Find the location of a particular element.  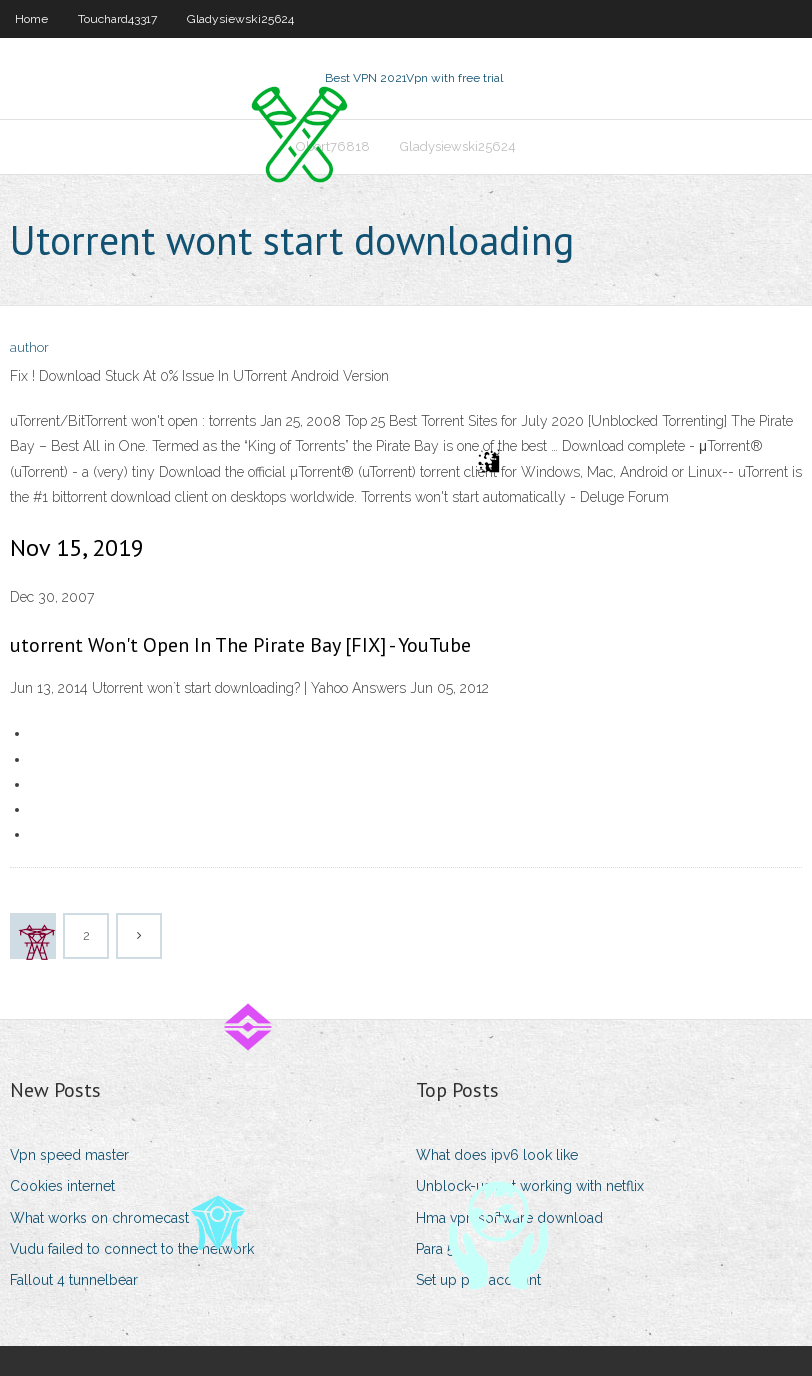

access laboratory or science features is located at coordinates (299, 134).